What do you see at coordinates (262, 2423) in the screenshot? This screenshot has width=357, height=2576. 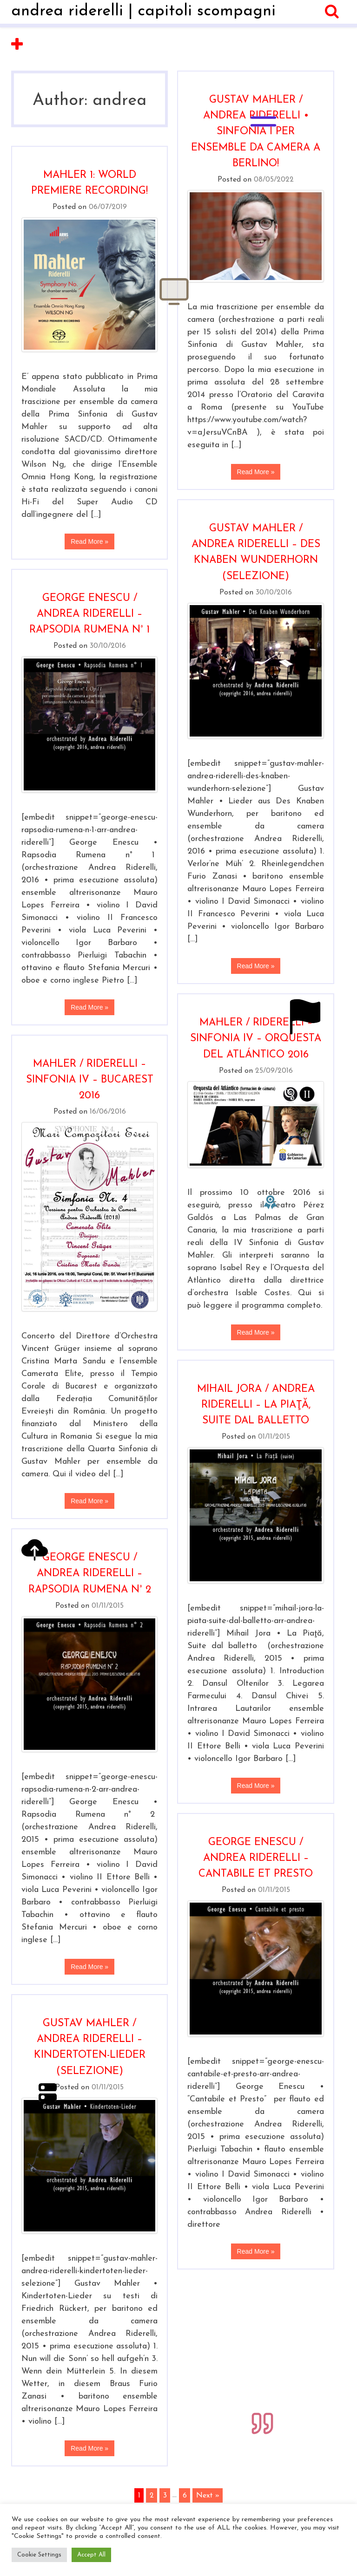 I see `insert a block quote` at bounding box center [262, 2423].